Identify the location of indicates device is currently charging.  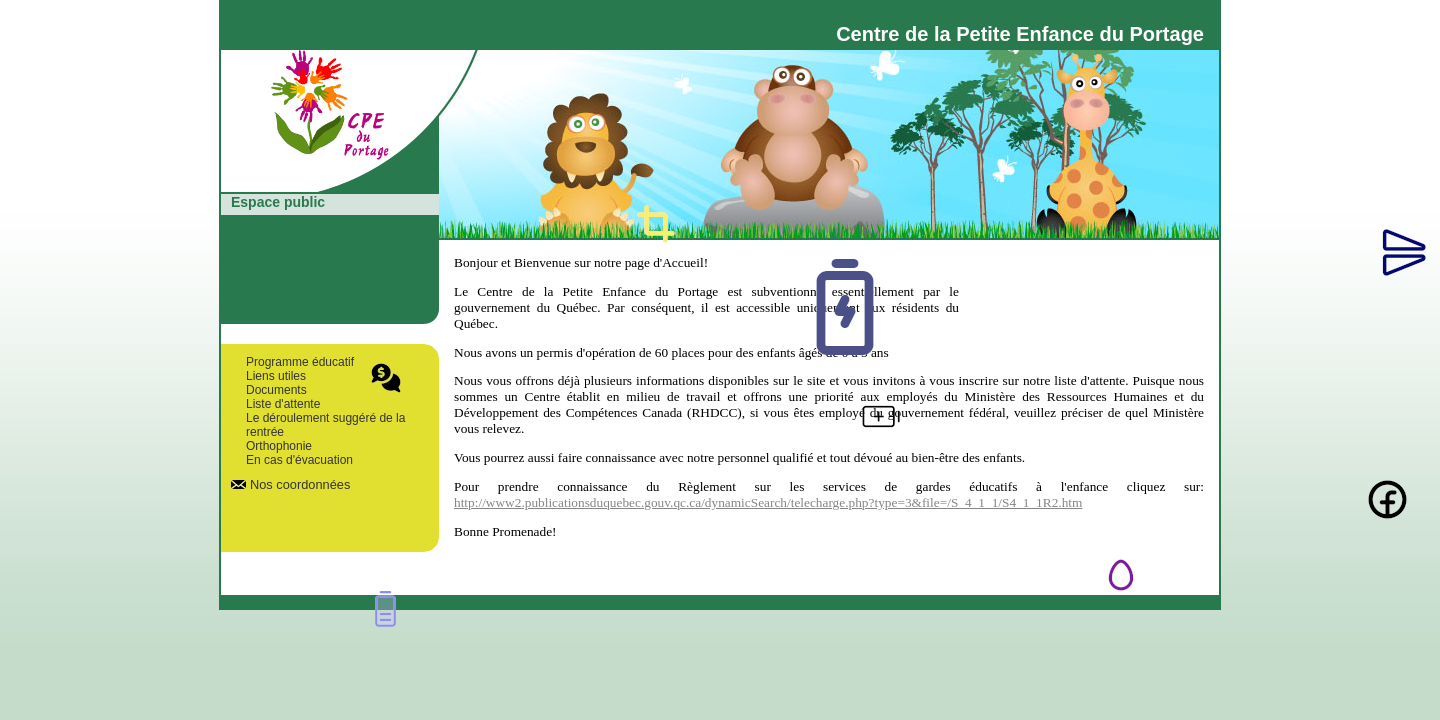
(845, 307).